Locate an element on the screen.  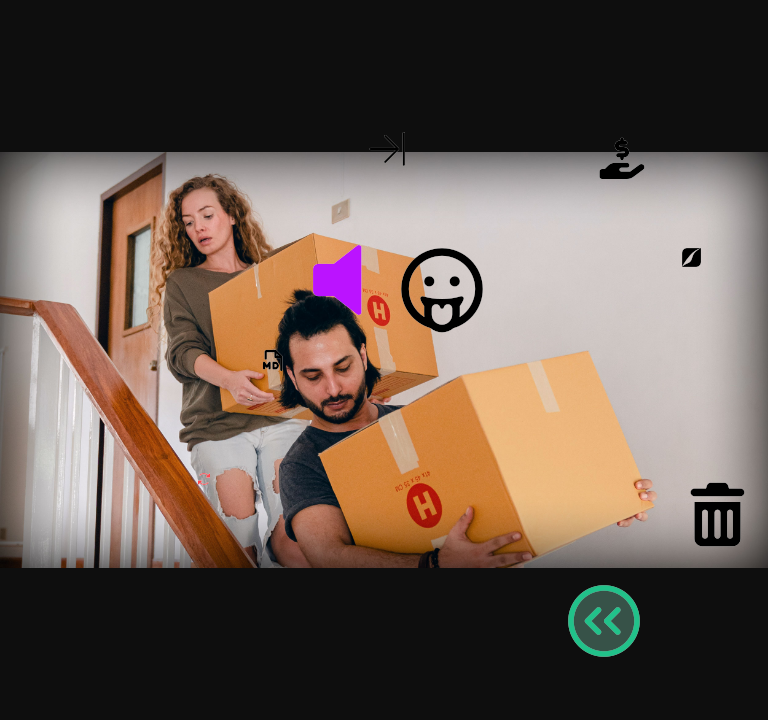
make a payment or donation is located at coordinates (622, 159).